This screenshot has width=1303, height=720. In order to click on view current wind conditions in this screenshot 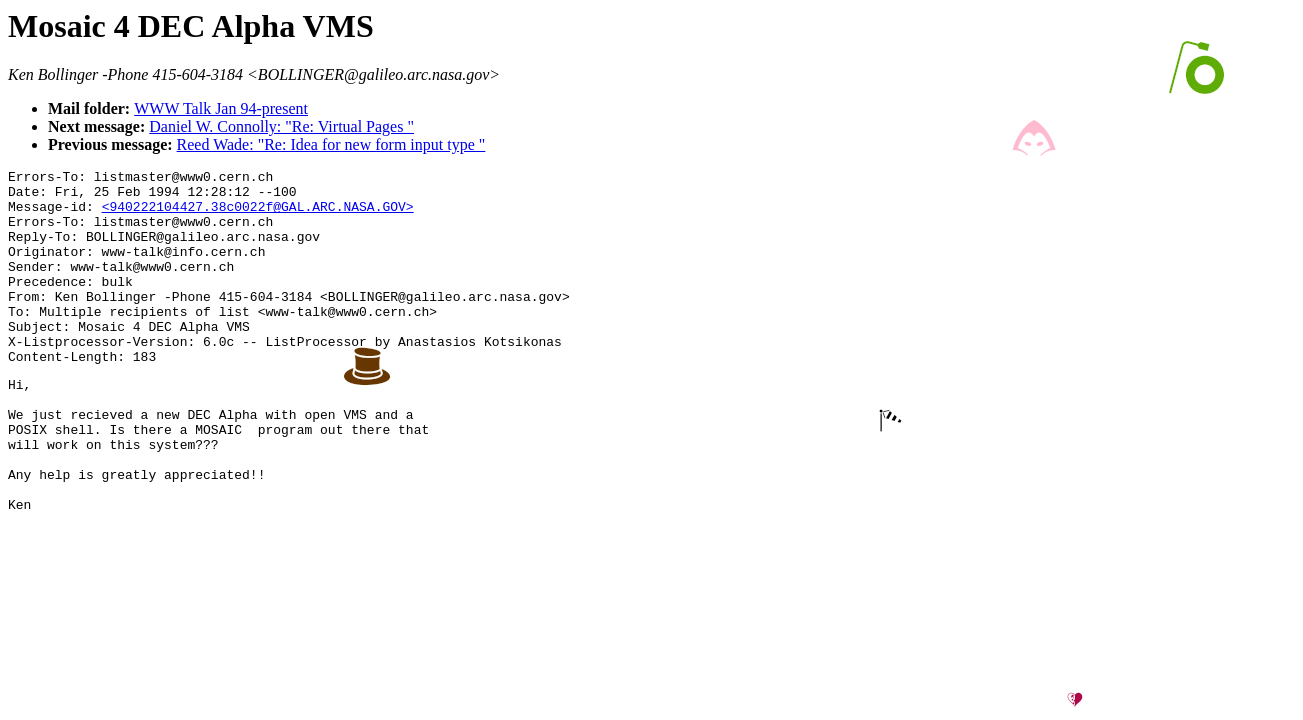, I will do `click(890, 420)`.